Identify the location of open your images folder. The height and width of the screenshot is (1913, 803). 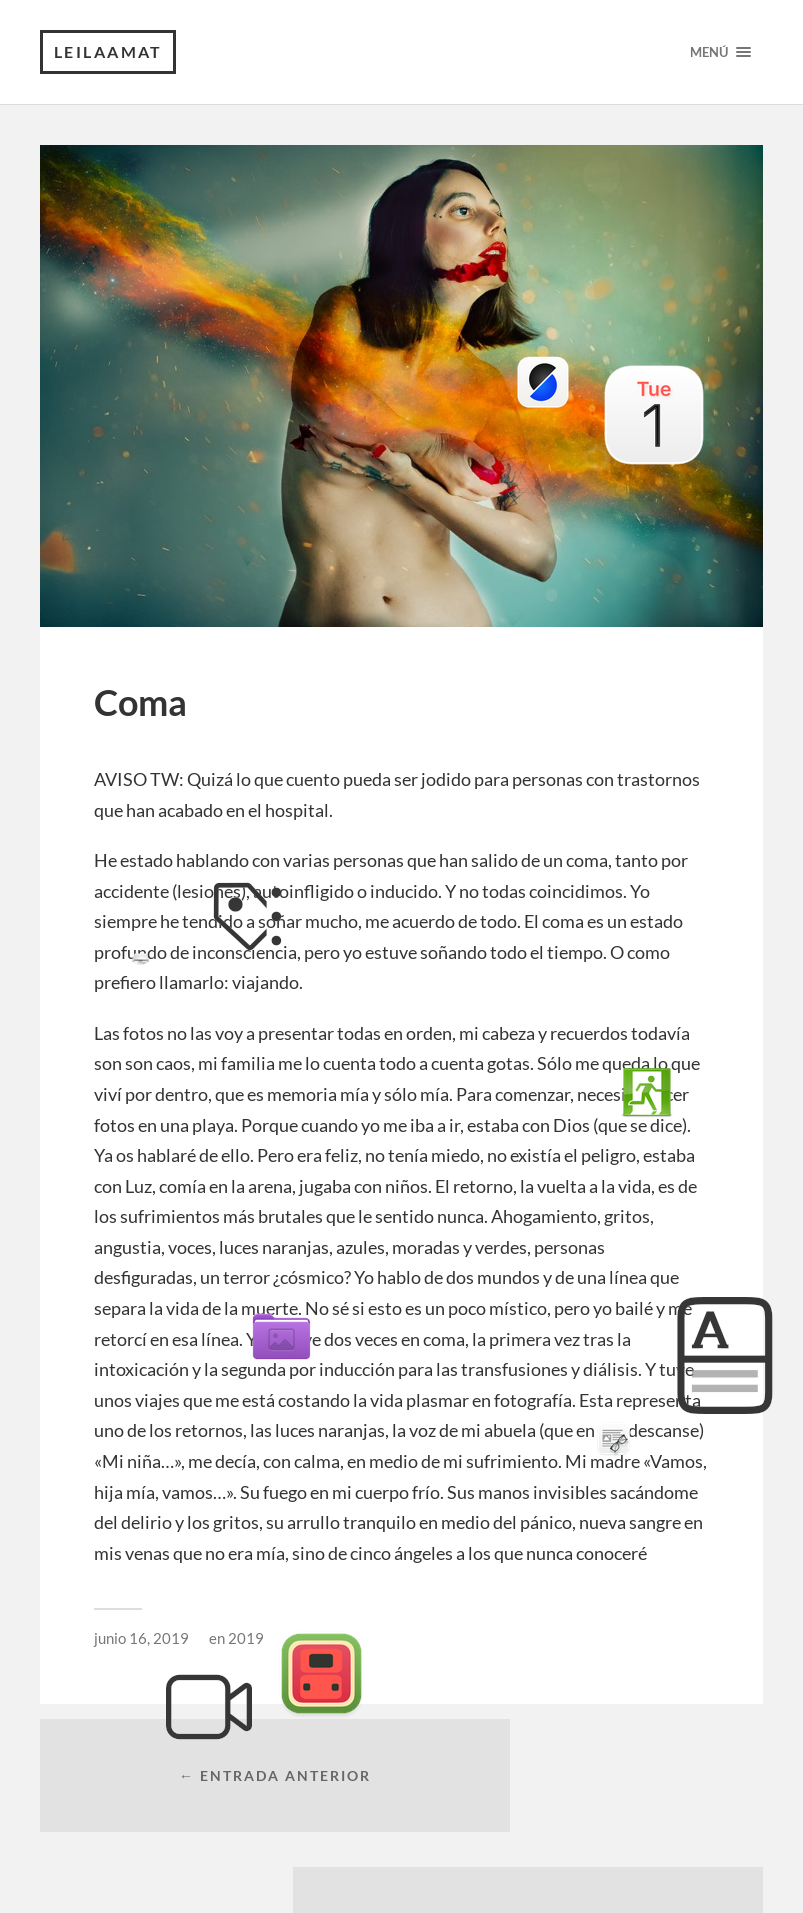
(281, 1336).